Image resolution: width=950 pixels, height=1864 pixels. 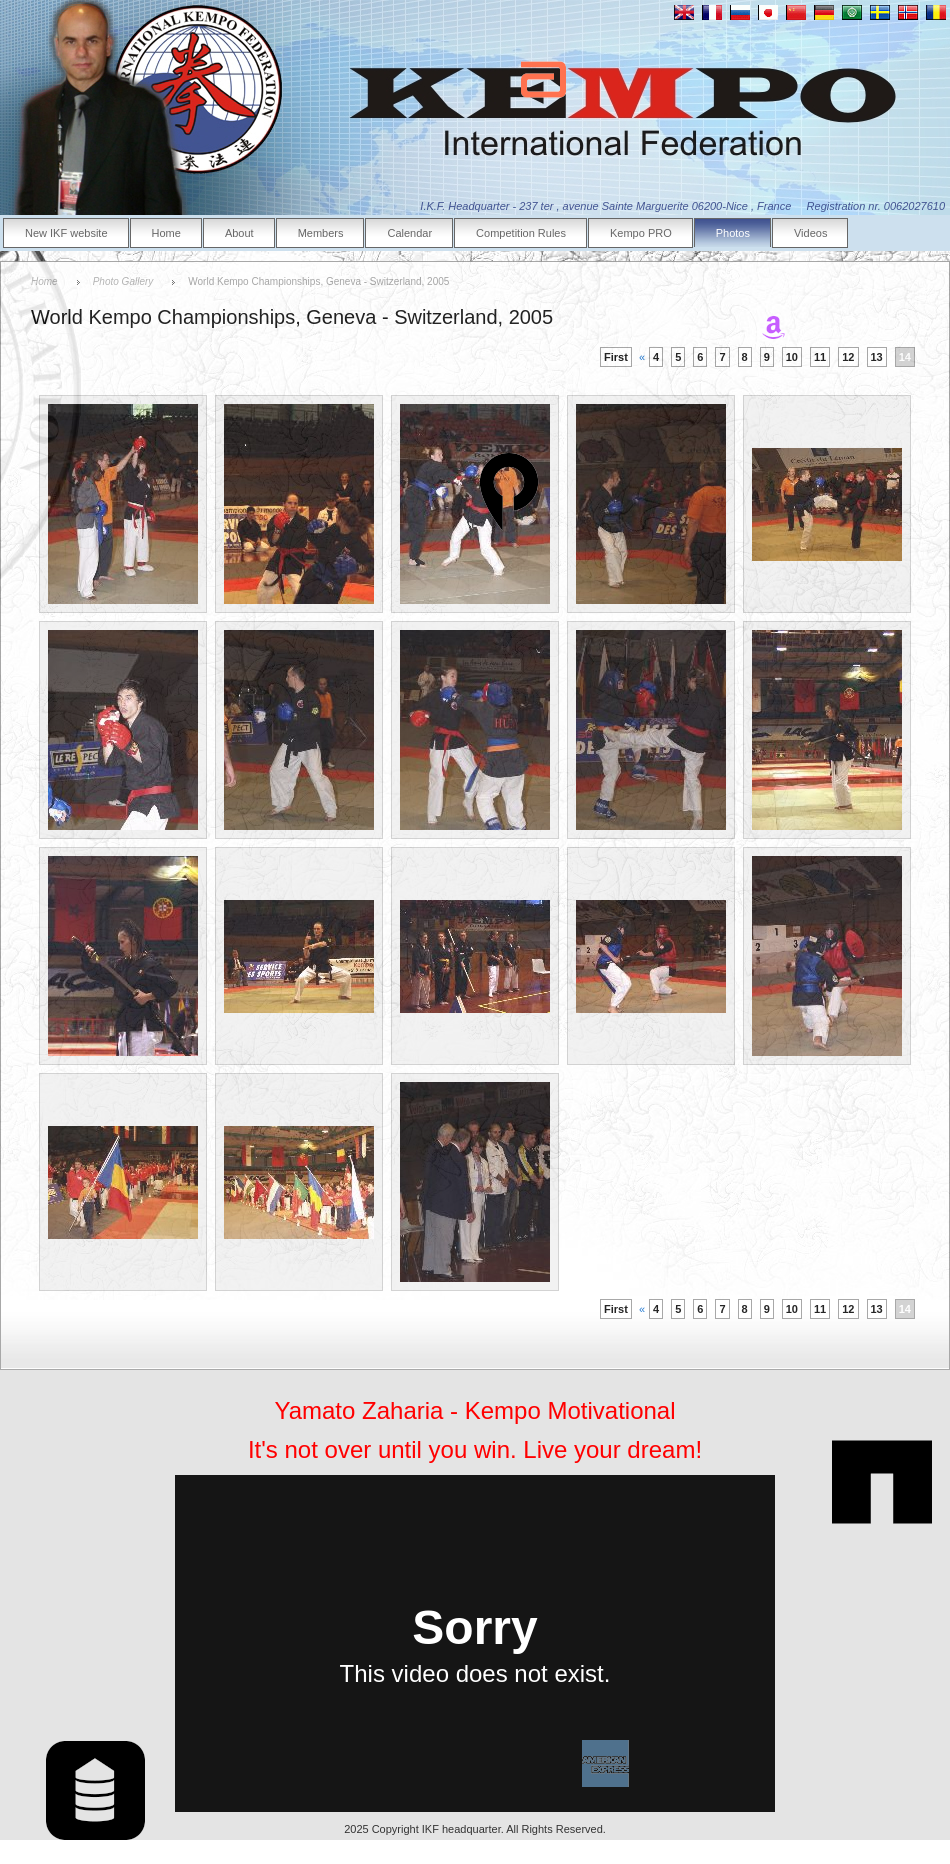 I want to click on namesilo domain registrar logo, so click(x=95, y=1790).